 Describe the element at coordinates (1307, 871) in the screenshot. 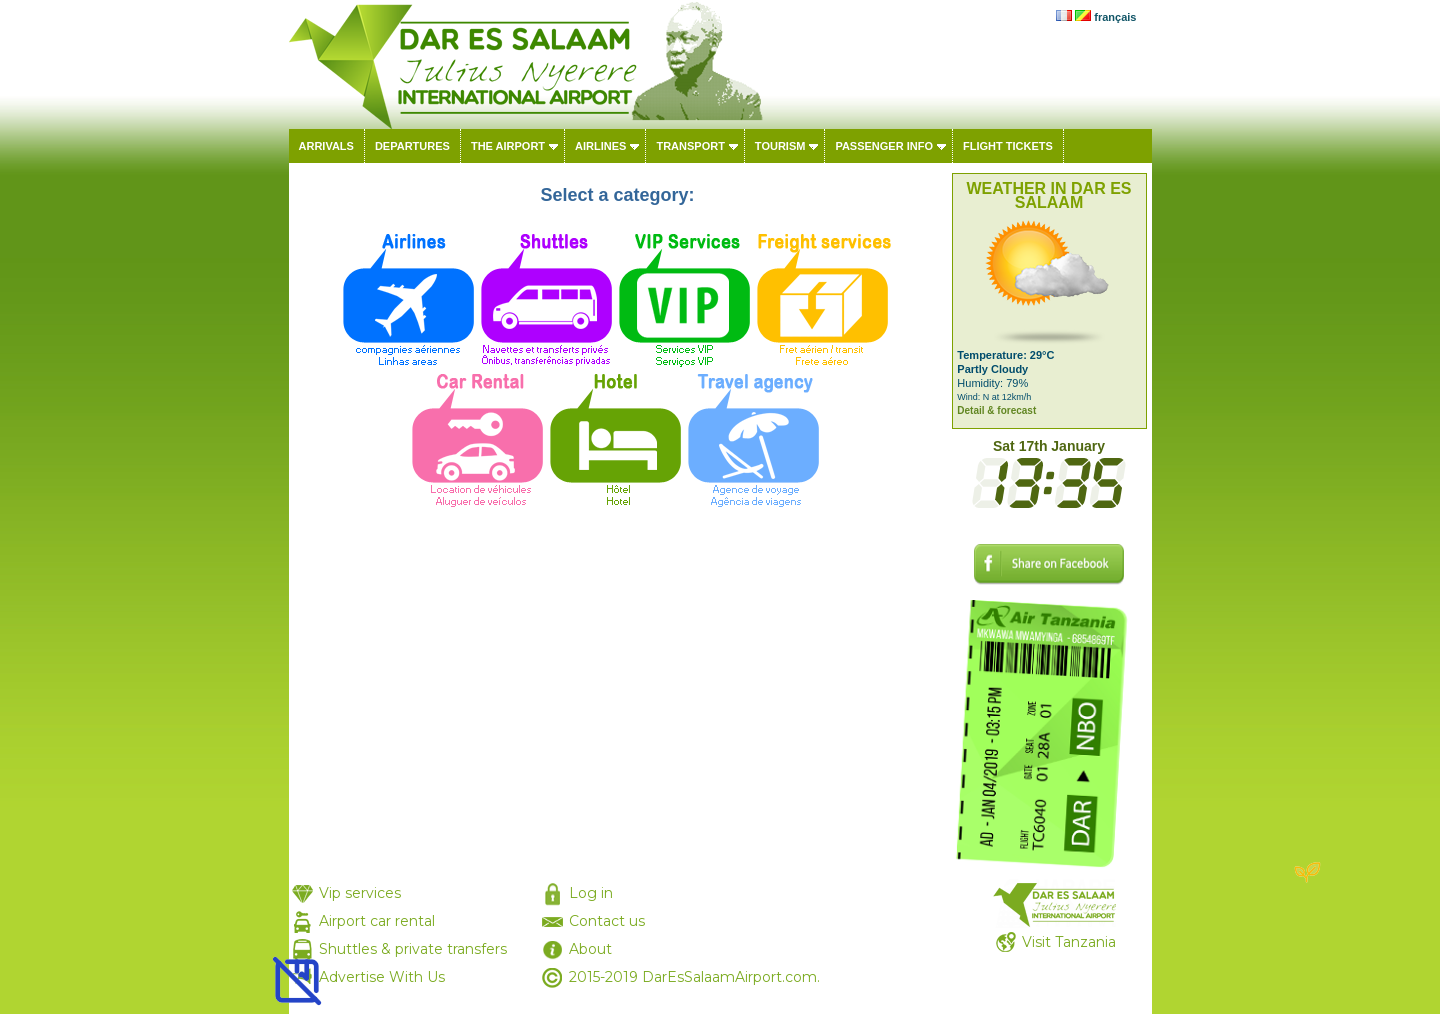

I see `view plant care or gardening features` at that location.